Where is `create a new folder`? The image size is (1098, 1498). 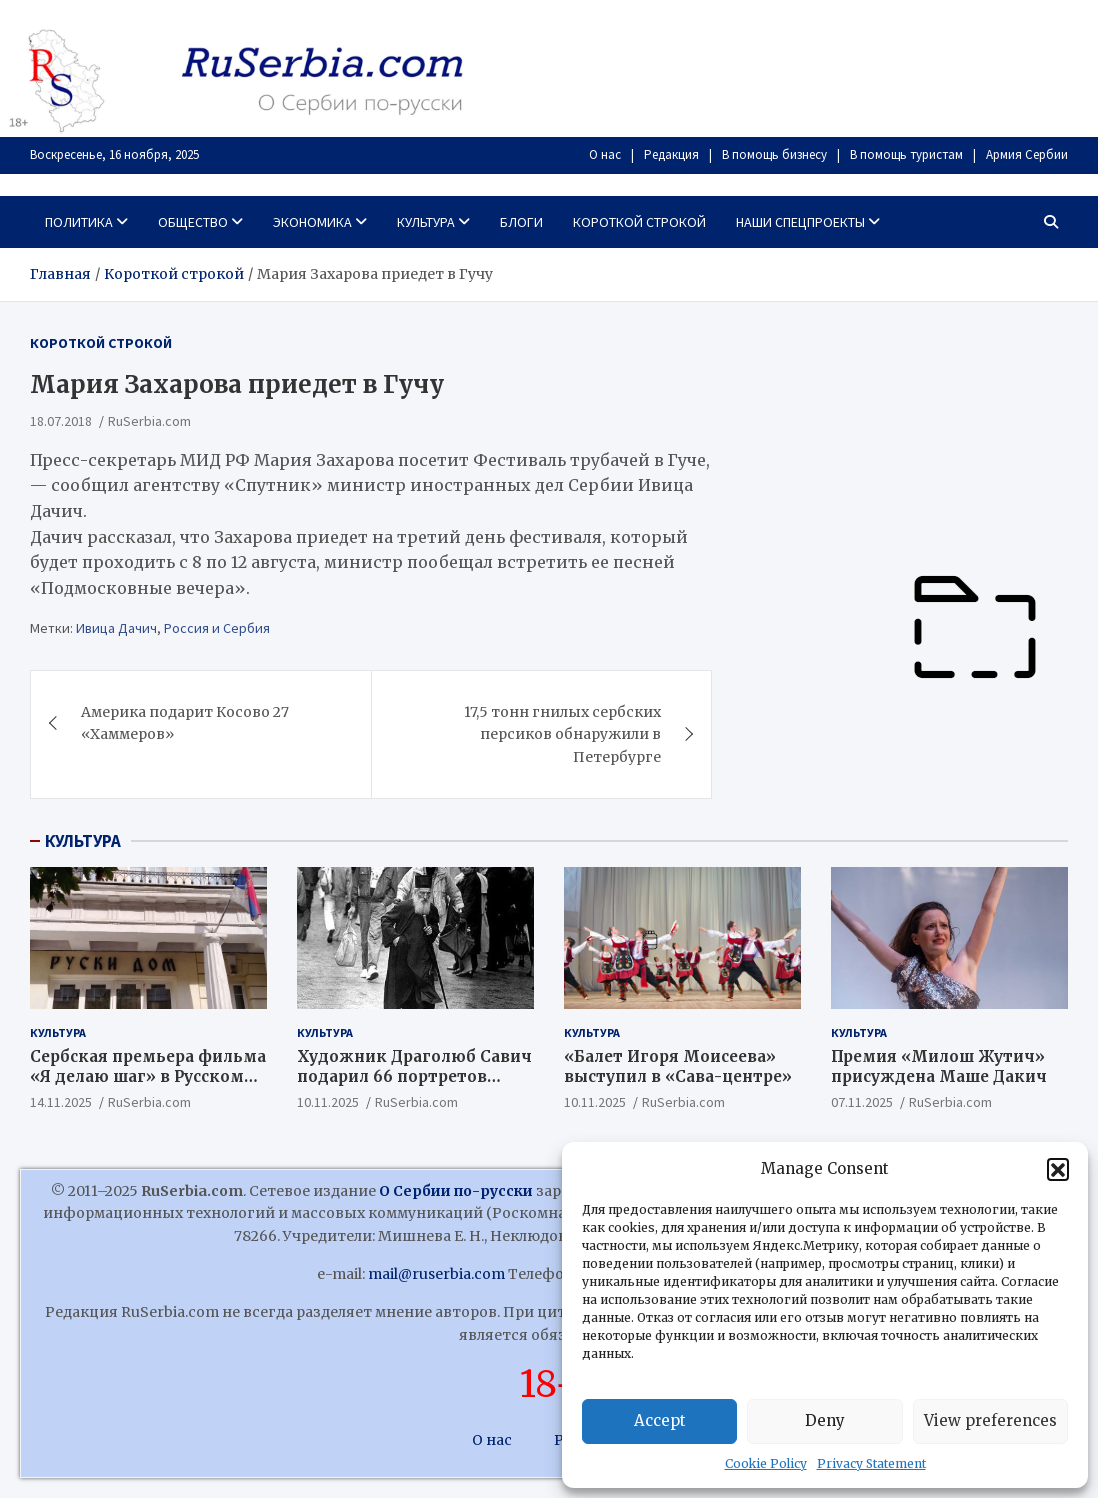 create a new folder is located at coordinates (975, 627).